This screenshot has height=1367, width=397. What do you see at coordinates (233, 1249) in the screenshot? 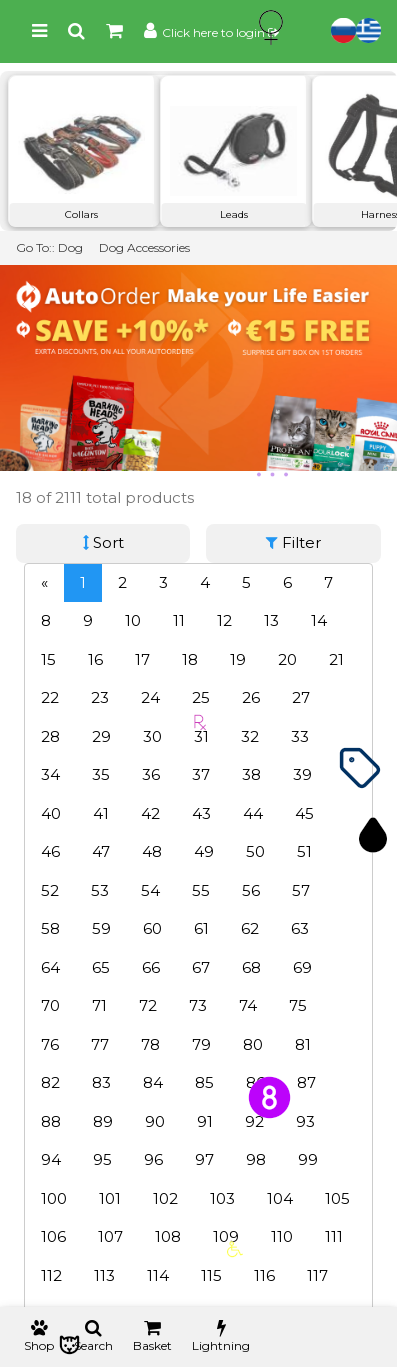
I see `indicates wheelchair accessibility available` at bounding box center [233, 1249].